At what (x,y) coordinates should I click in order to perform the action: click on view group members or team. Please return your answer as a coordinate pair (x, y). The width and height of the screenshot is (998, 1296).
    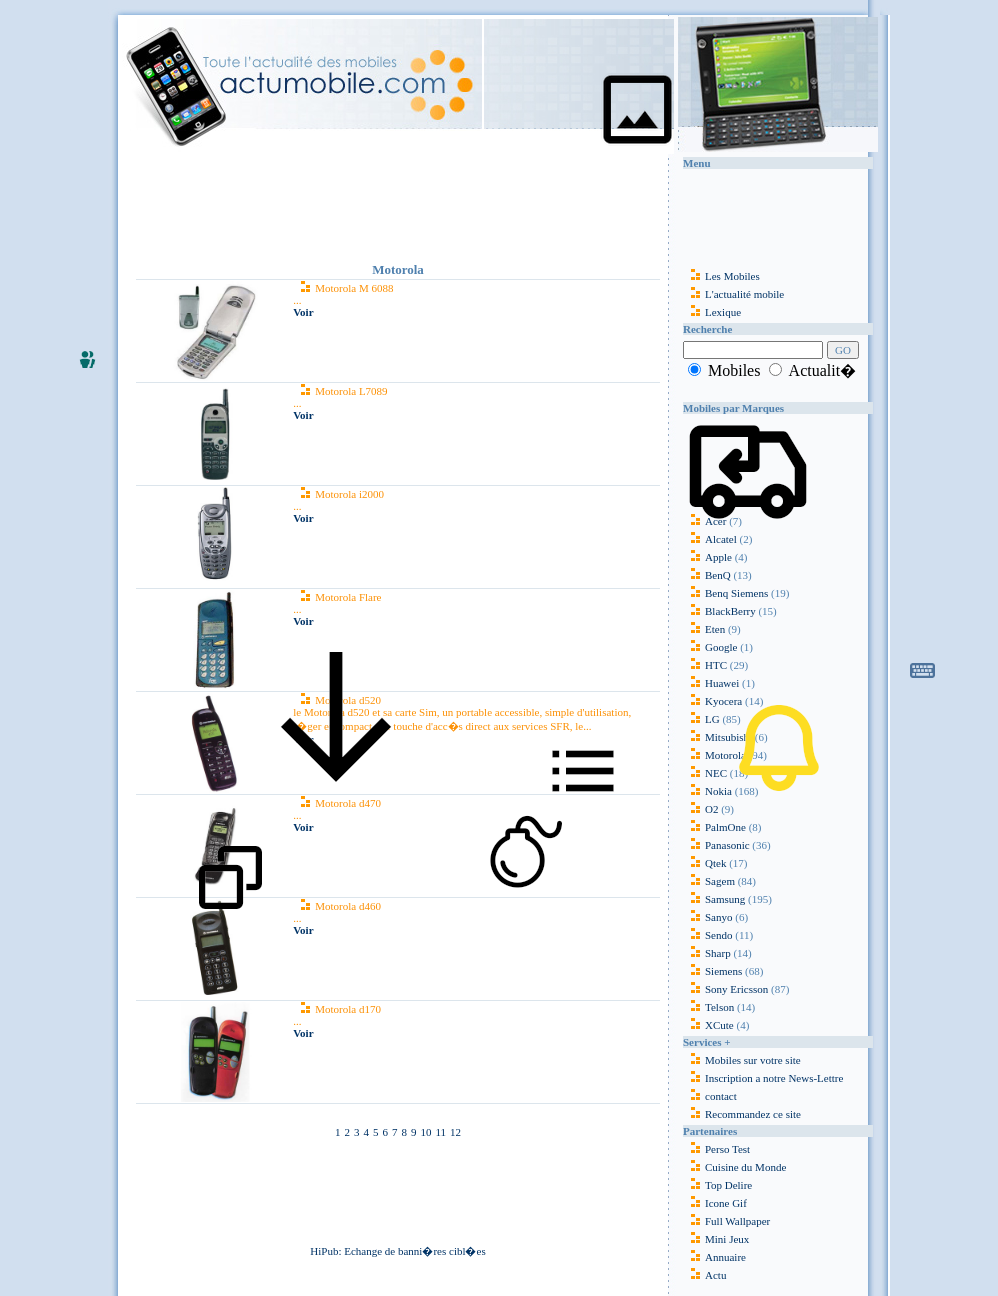
    Looking at the image, I should click on (87, 359).